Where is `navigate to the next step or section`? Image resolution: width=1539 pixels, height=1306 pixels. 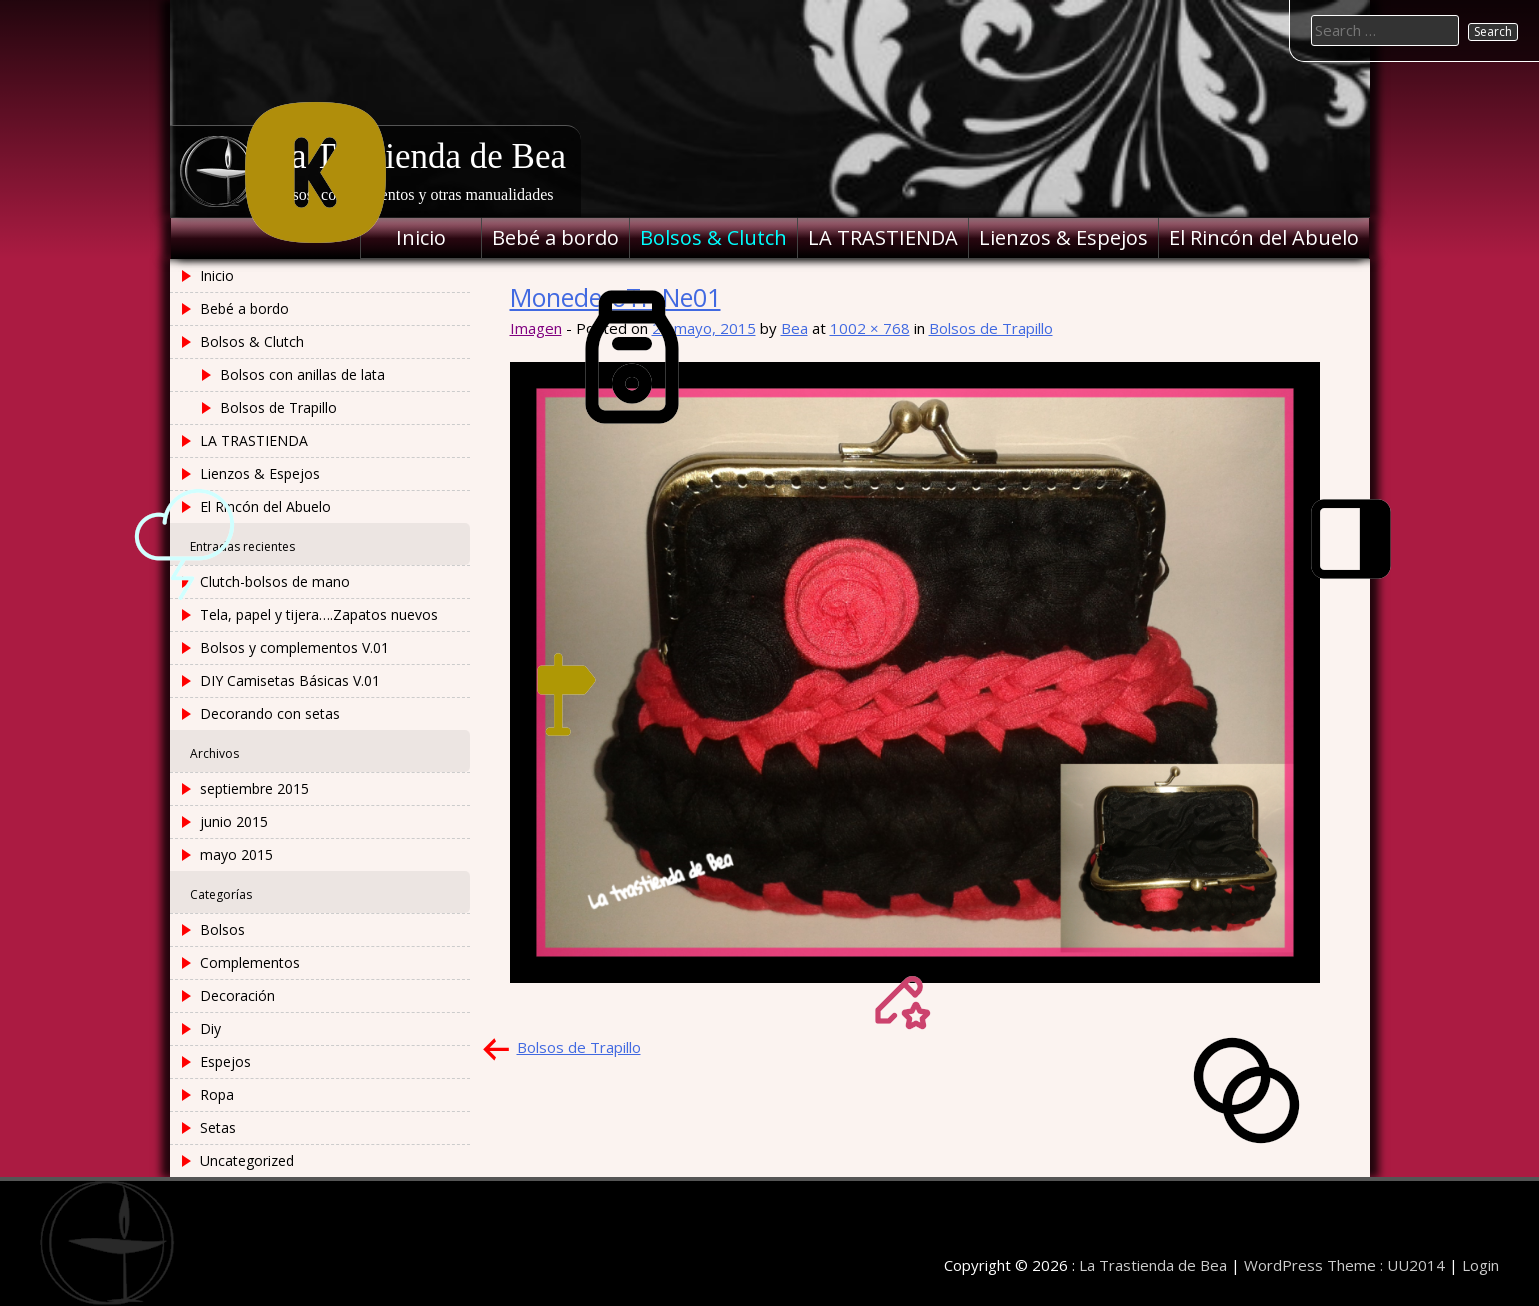
navigate to the next step or section is located at coordinates (566, 694).